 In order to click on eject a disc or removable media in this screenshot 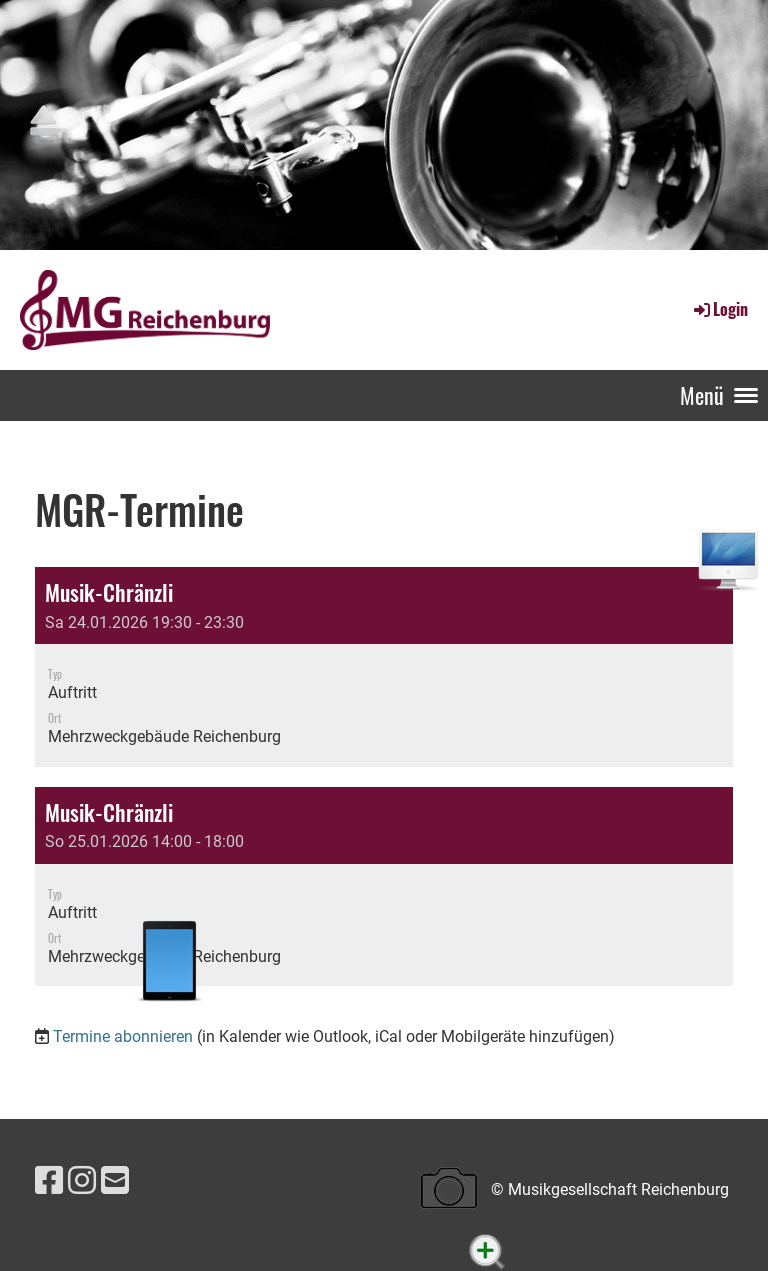, I will do `click(43, 120)`.